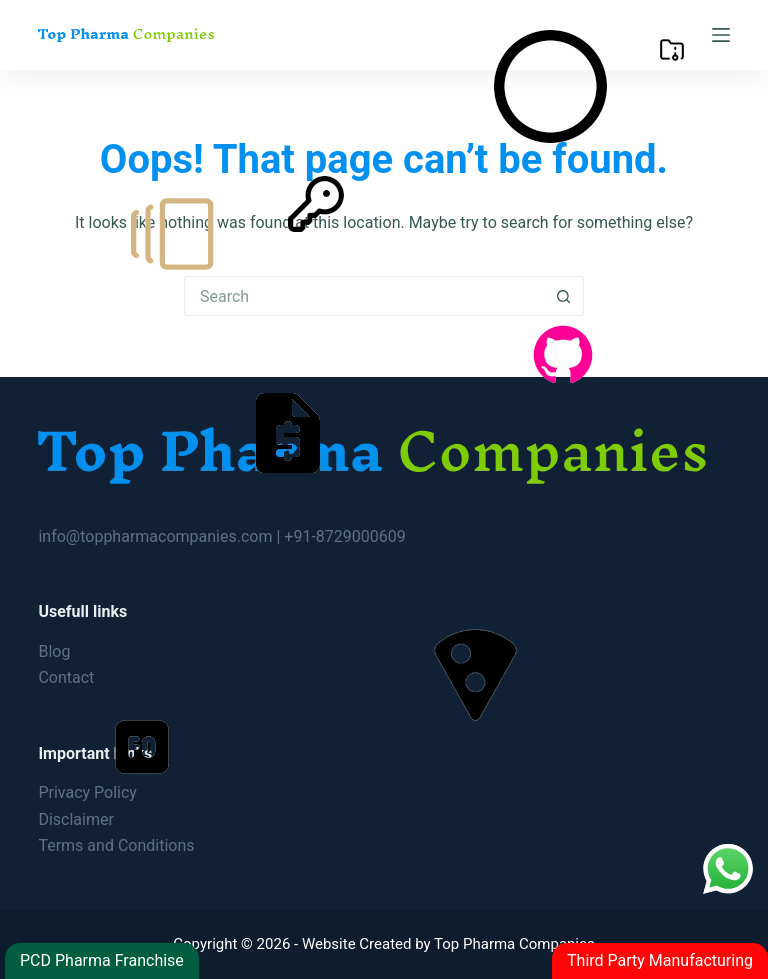 This screenshot has height=979, width=768. Describe the element at coordinates (288, 433) in the screenshot. I see `request a price quote or estimate` at that location.